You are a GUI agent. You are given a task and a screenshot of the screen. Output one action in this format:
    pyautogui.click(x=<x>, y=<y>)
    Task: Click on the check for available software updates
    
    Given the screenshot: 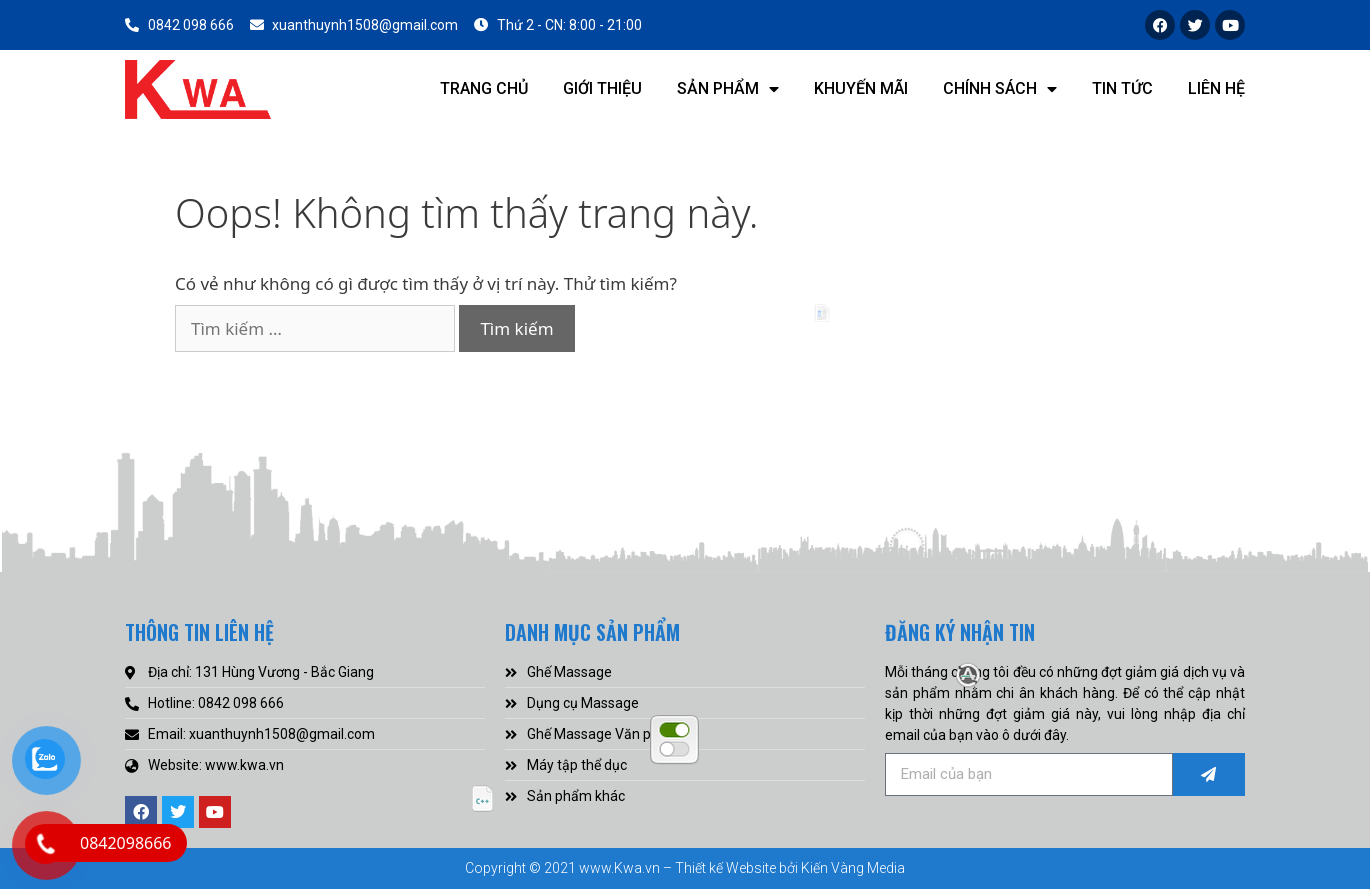 What is the action you would take?
    pyautogui.click(x=968, y=675)
    